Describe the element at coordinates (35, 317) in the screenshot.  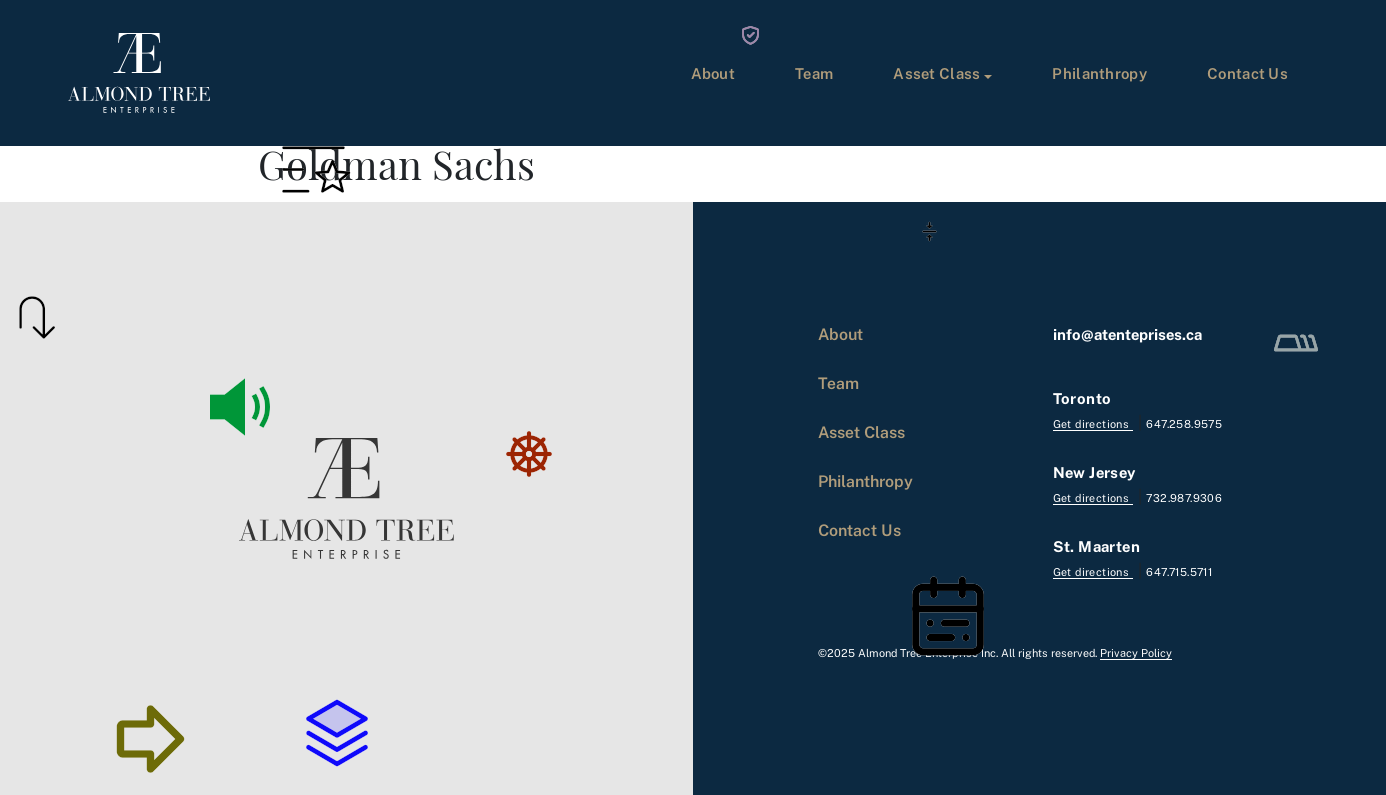
I see `redo or repeat last action` at that location.